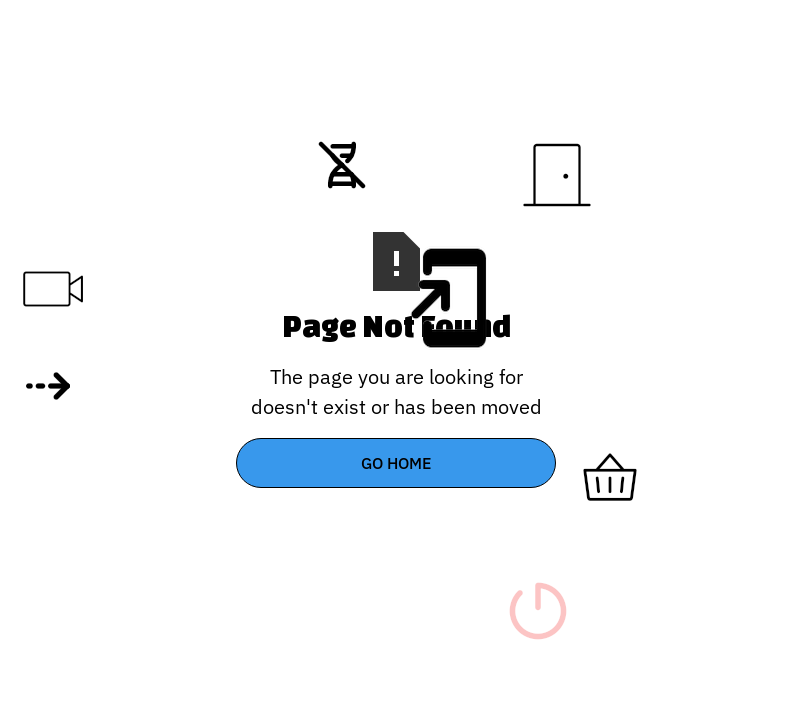 Image resolution: width=792 pixels, height=720 pixels. What do you see at coordinates (51, 289) in the screenshot?
I see `start a video call` at bounding box center [51, 289].